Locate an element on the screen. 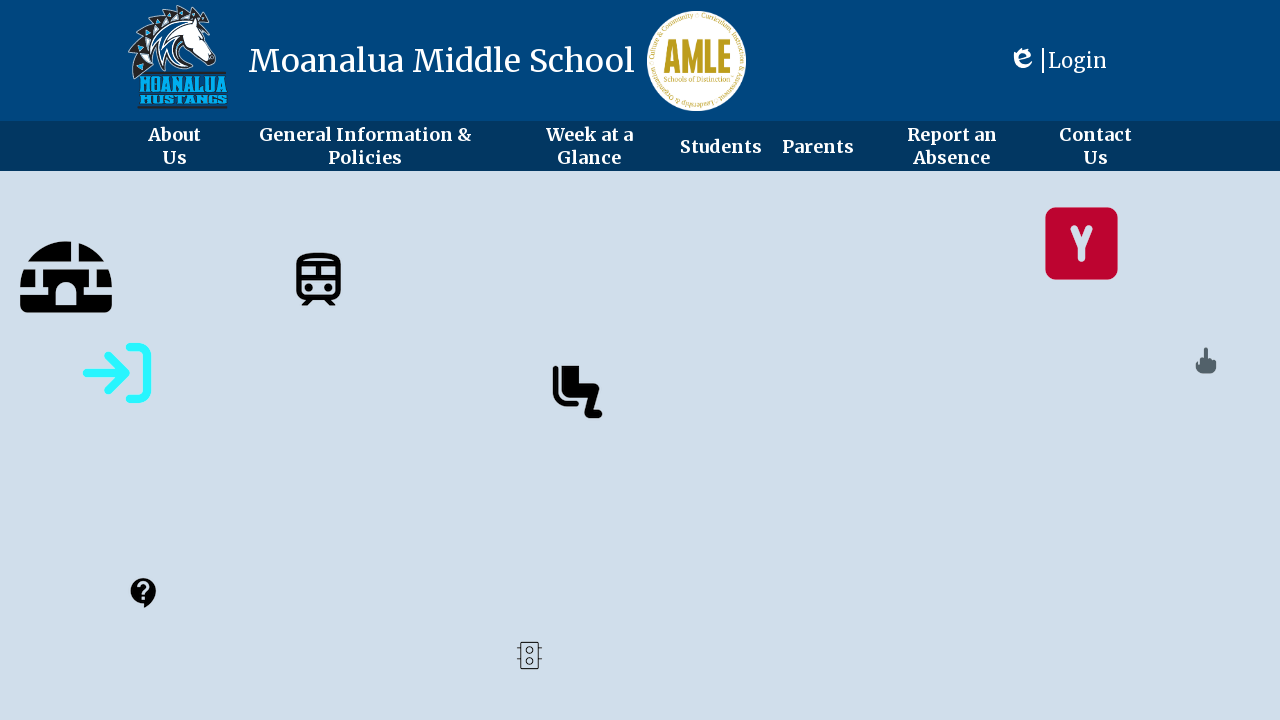 The image size is (1280, 720). represents the letter Y in a grid or keyboard interface is located at coordinates (1081, 243).